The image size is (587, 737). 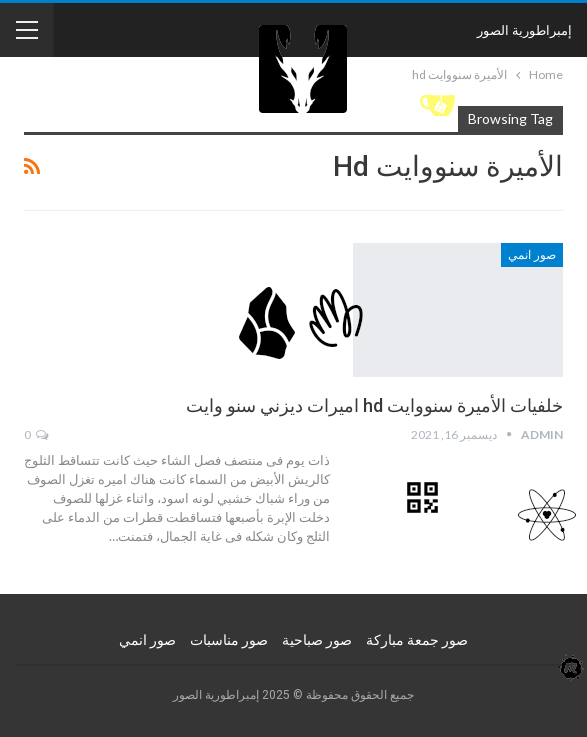 I want to click on neutralinojs framework logo, so click(x=547, y=515).